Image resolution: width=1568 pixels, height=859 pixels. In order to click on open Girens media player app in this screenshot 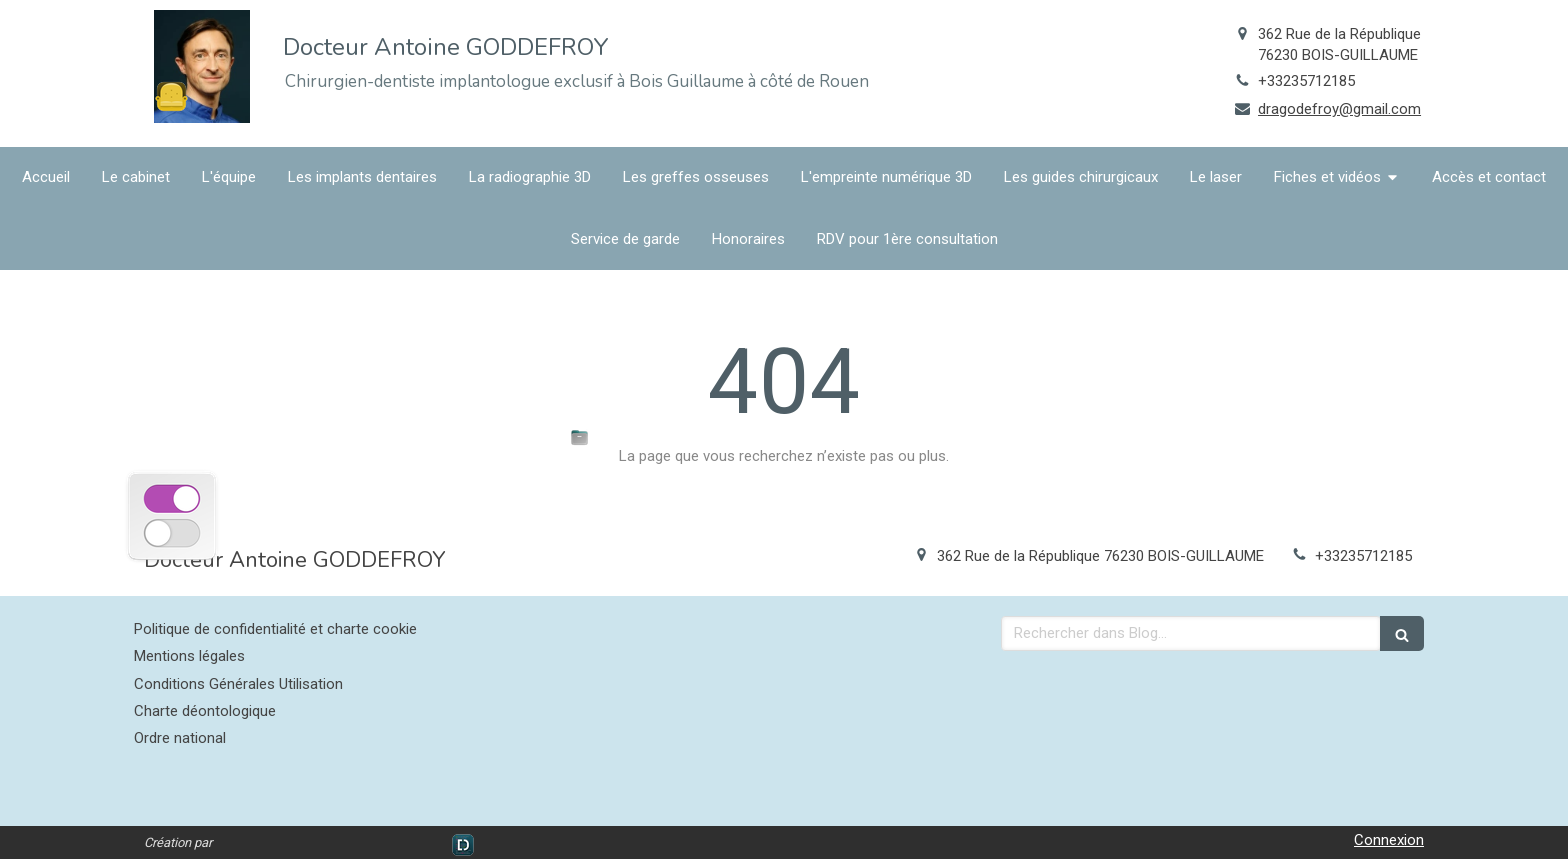, I will do `click(171, 96)`.